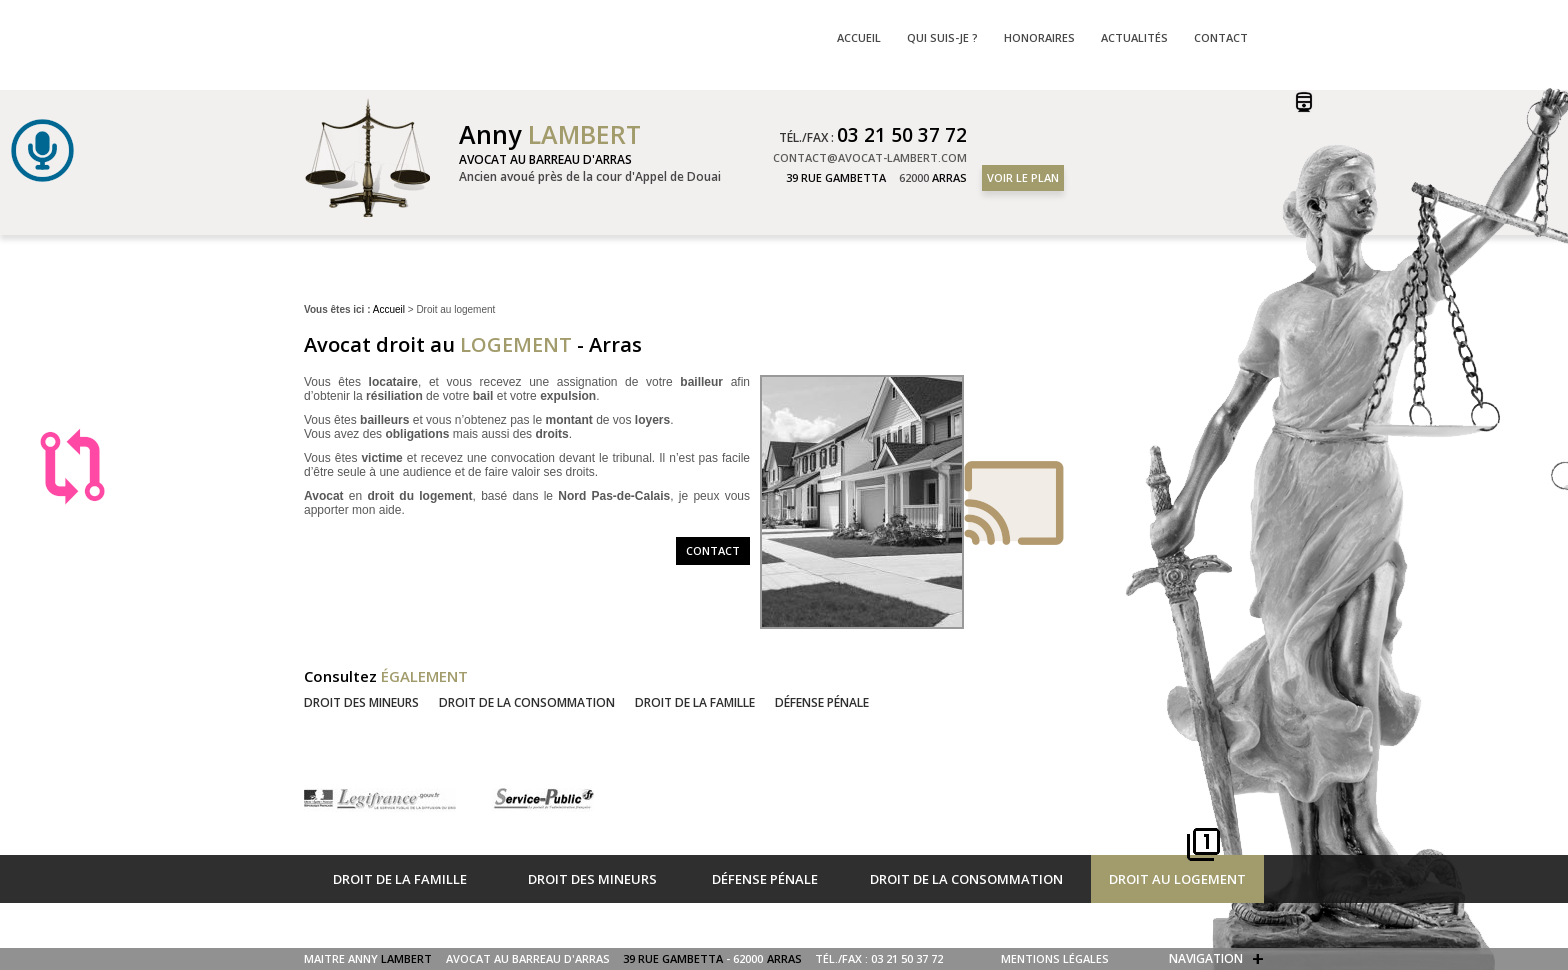  Describe the element at coordinates (1203, 844) in the screenshot. I see `indicates the first item in a numbered sequence` at that location.